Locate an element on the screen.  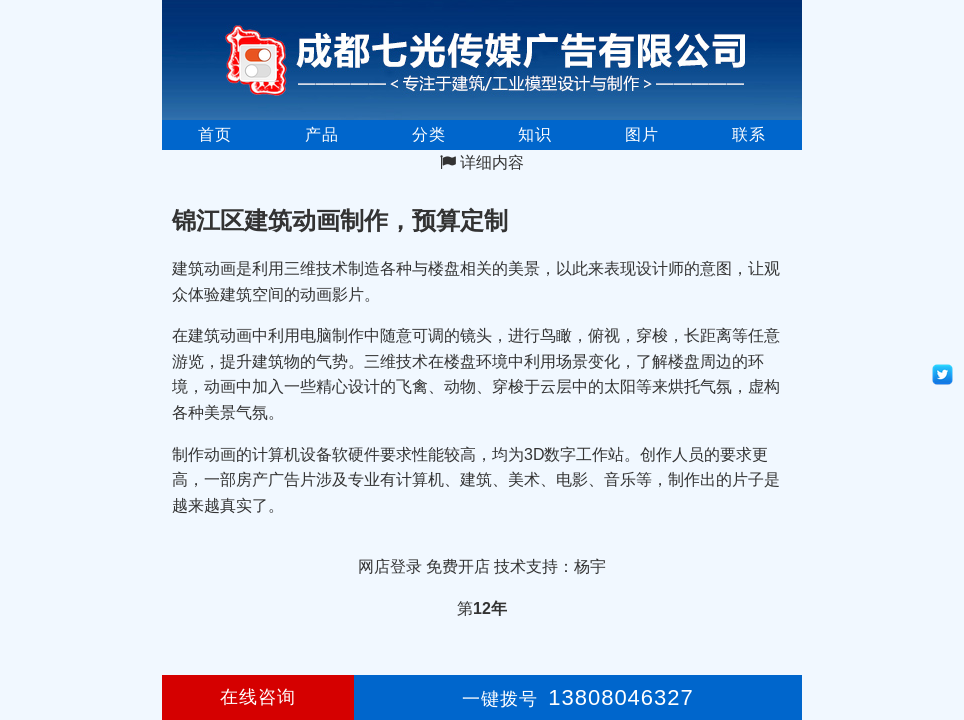
open tweetdeck app is located at coordinates (942, 374).